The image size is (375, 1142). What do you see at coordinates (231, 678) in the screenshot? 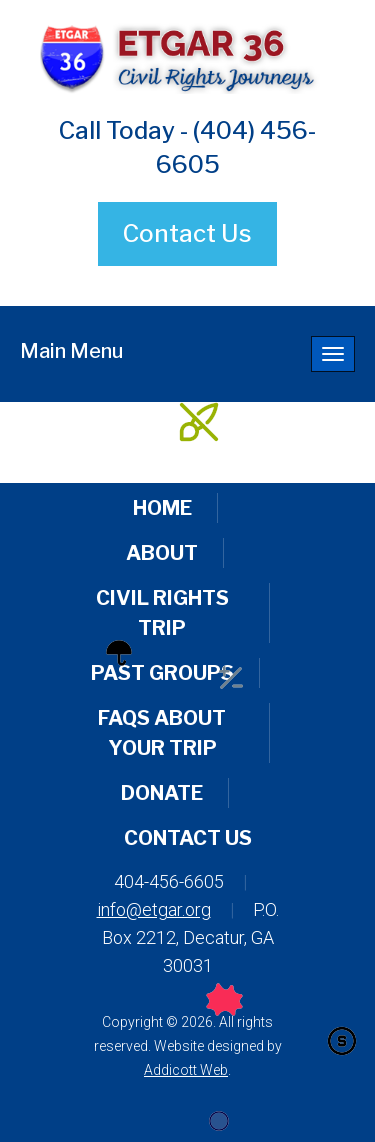
I see `toggle between adding and subtracting values` at bounding box center [231, 678].